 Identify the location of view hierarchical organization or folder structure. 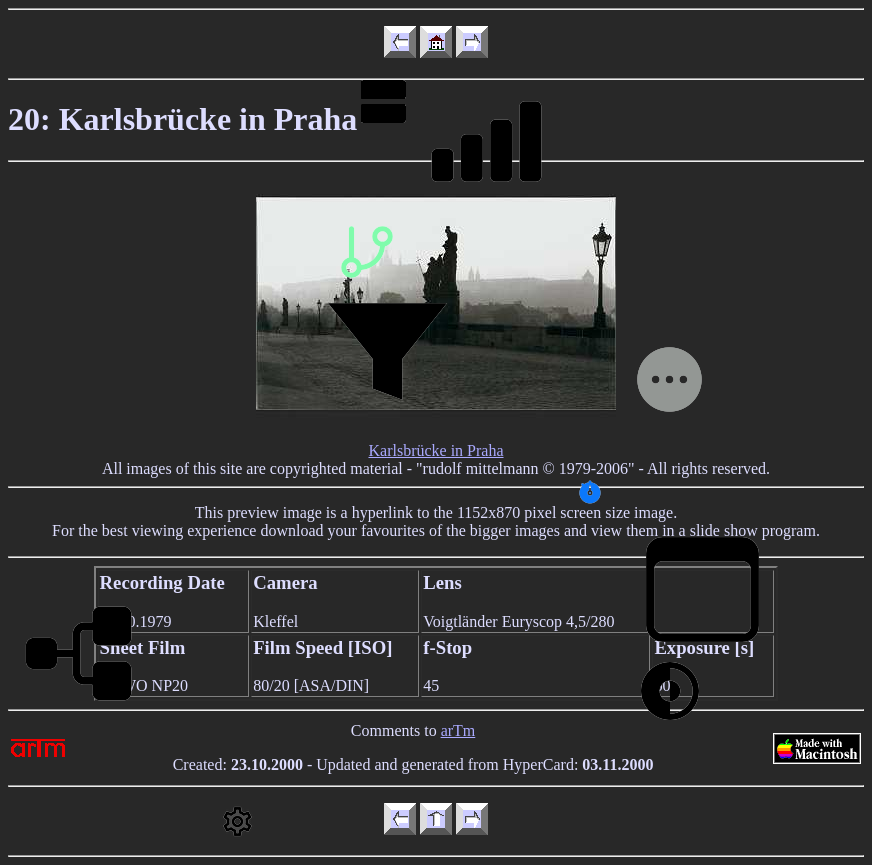
(84, 653).